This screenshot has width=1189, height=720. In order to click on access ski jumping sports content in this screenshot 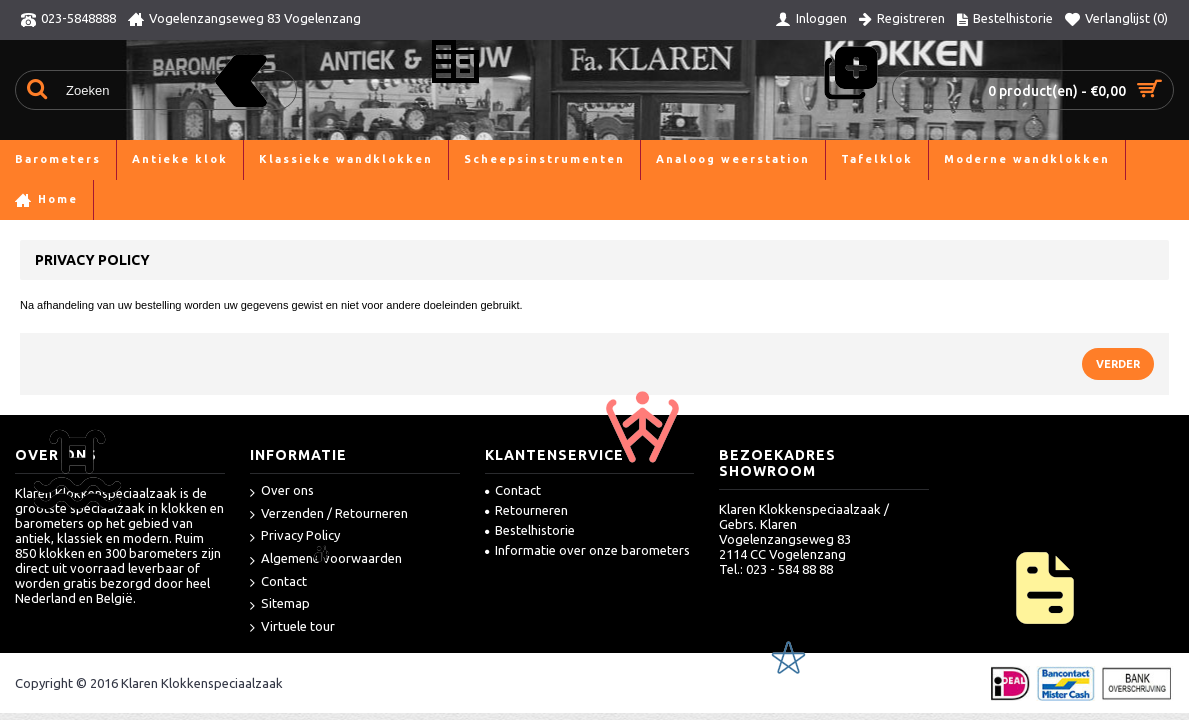, I will do `click(642, 427)`.